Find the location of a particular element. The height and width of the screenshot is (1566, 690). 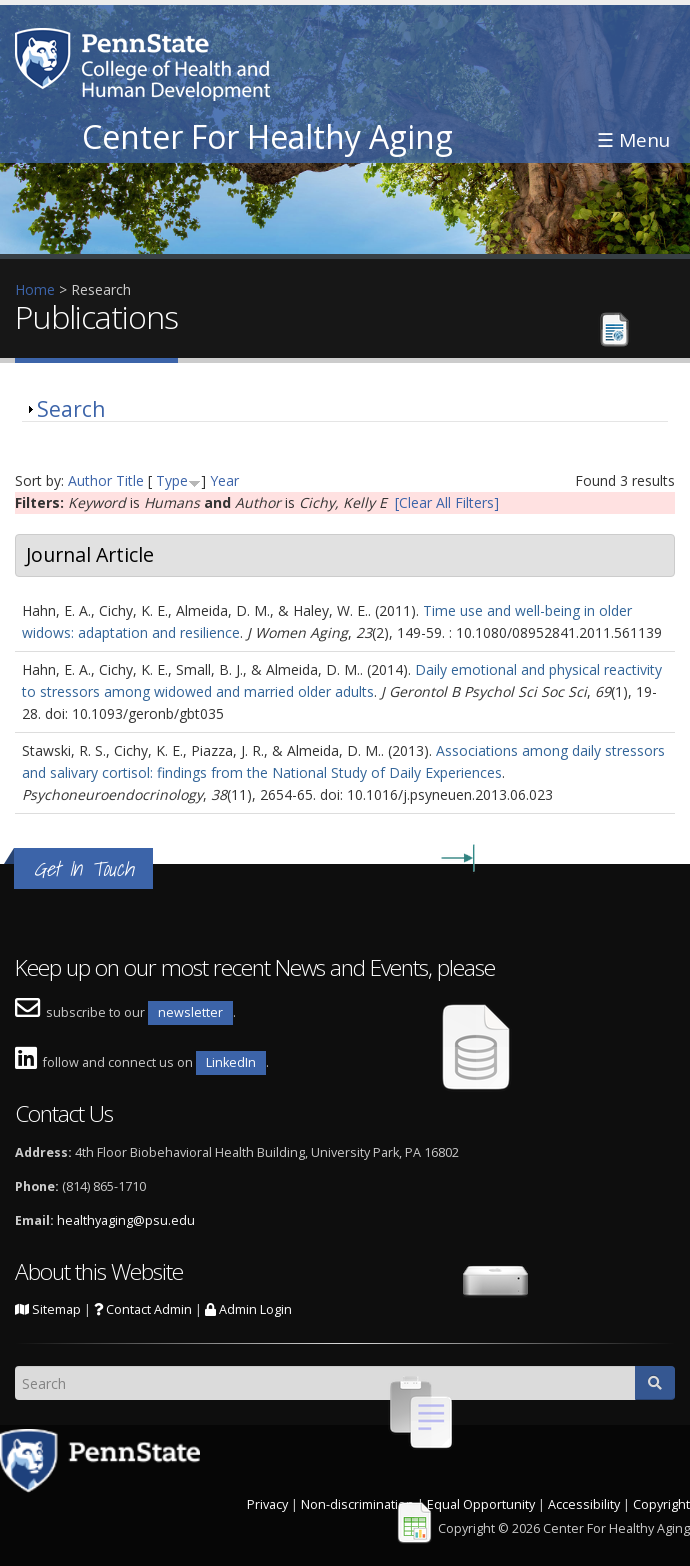

a libreoffice web document file type is located at coordinates (614, 329).